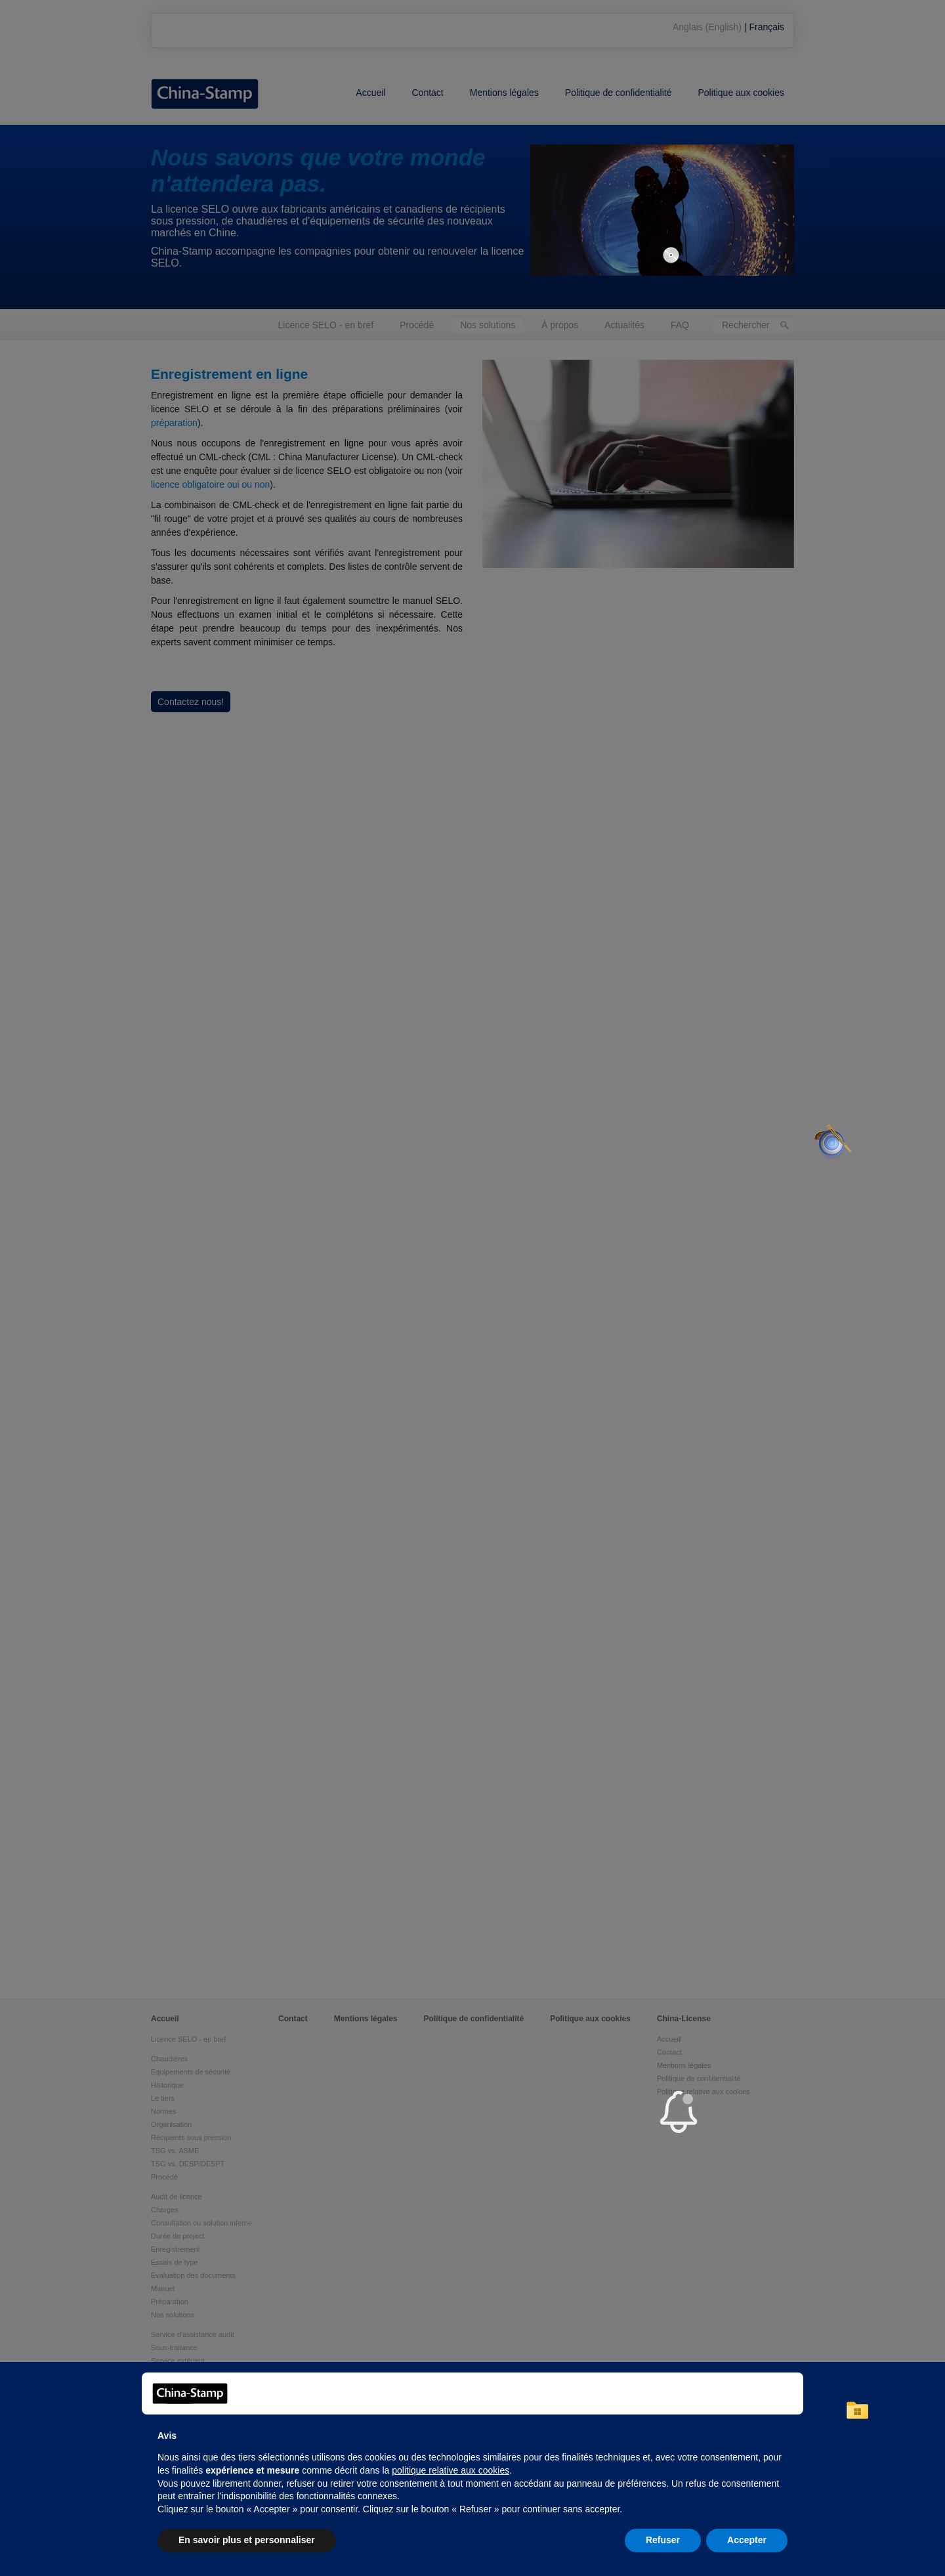  I want to click on sync services application icon, so click(833, 1141).